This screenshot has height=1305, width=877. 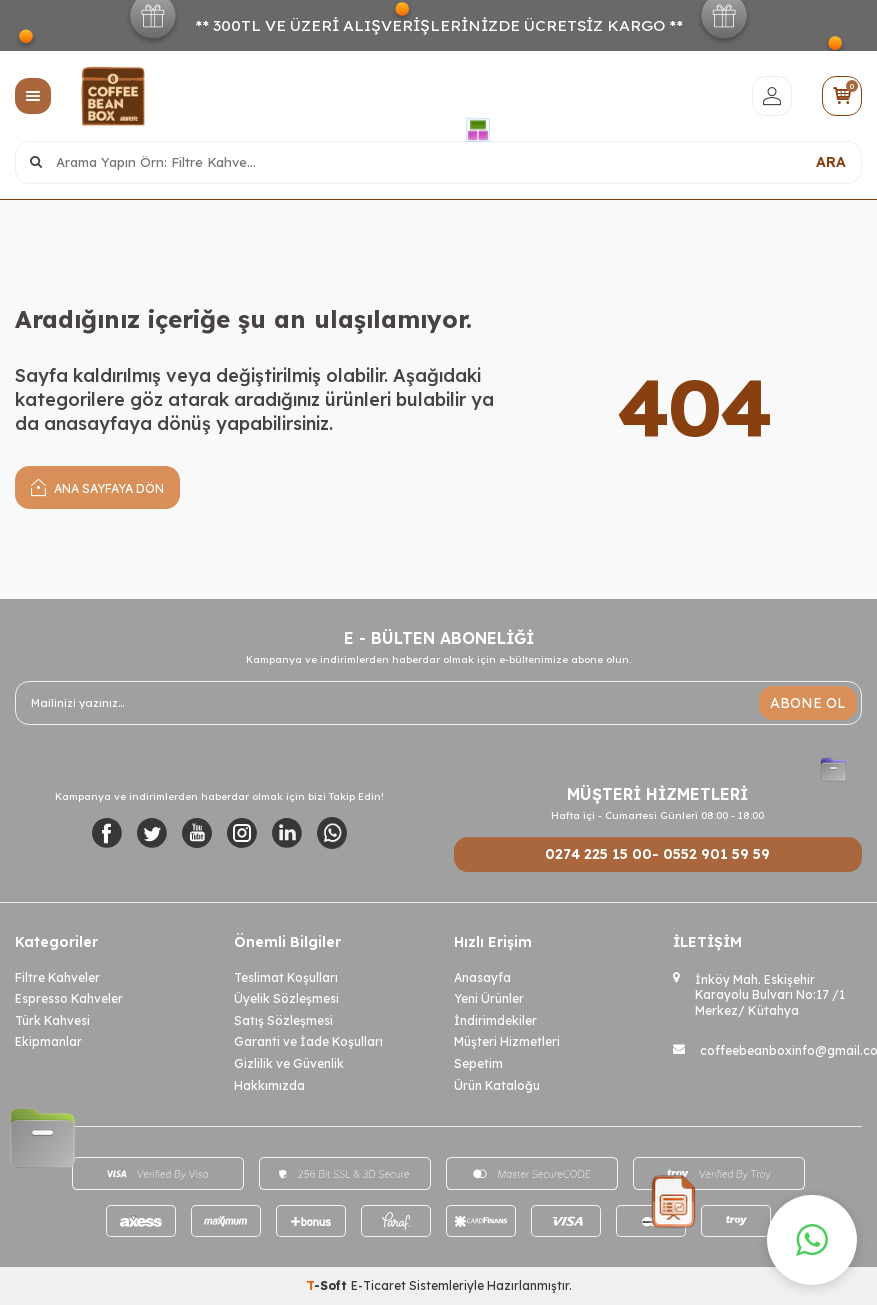 What do you see at coordinates (478, 130) in the screenshot?
I see `select all items in the current view` at bounding box center [478, 130].